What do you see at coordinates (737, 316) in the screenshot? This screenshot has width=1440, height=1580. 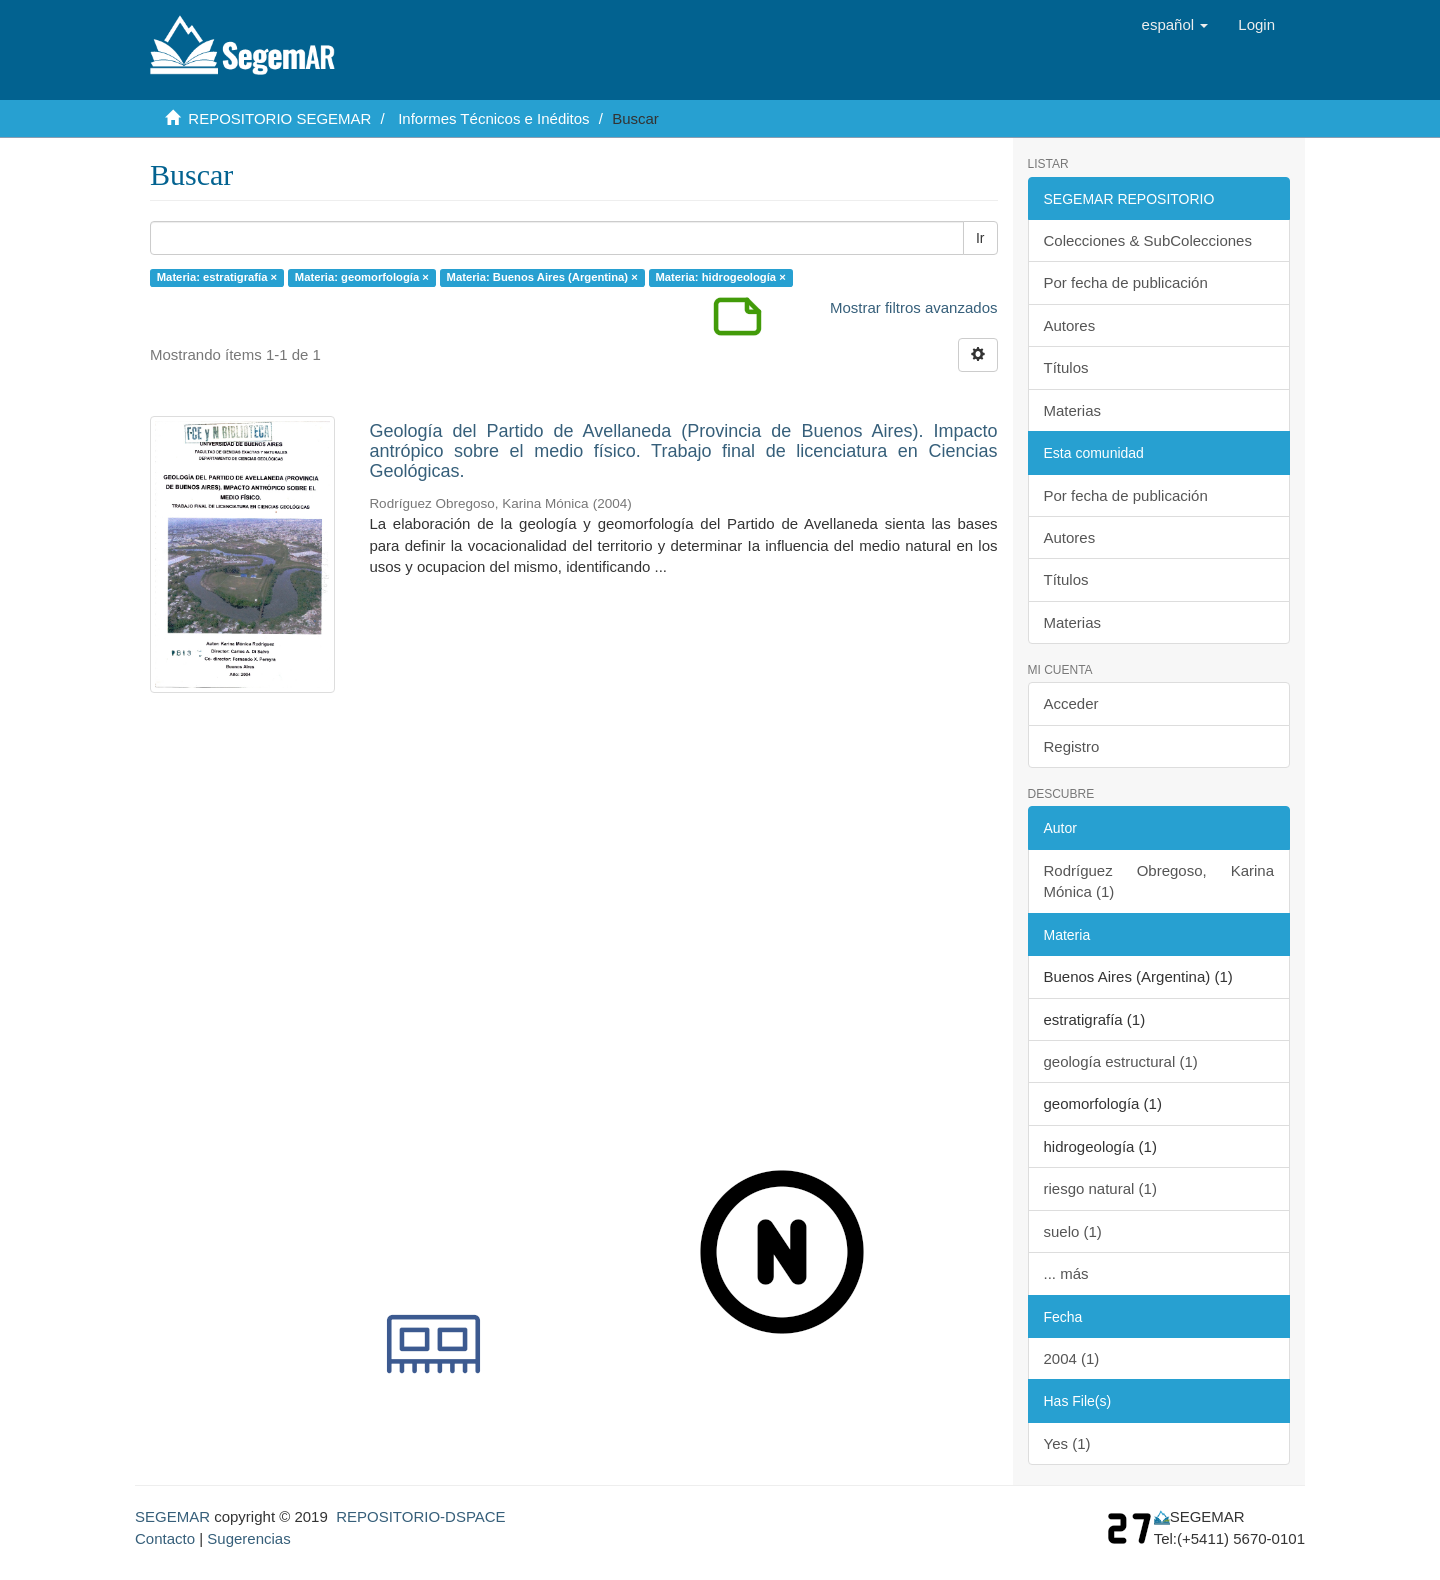 I see `view document in landscape orientation` at bounding box center [737, 316].